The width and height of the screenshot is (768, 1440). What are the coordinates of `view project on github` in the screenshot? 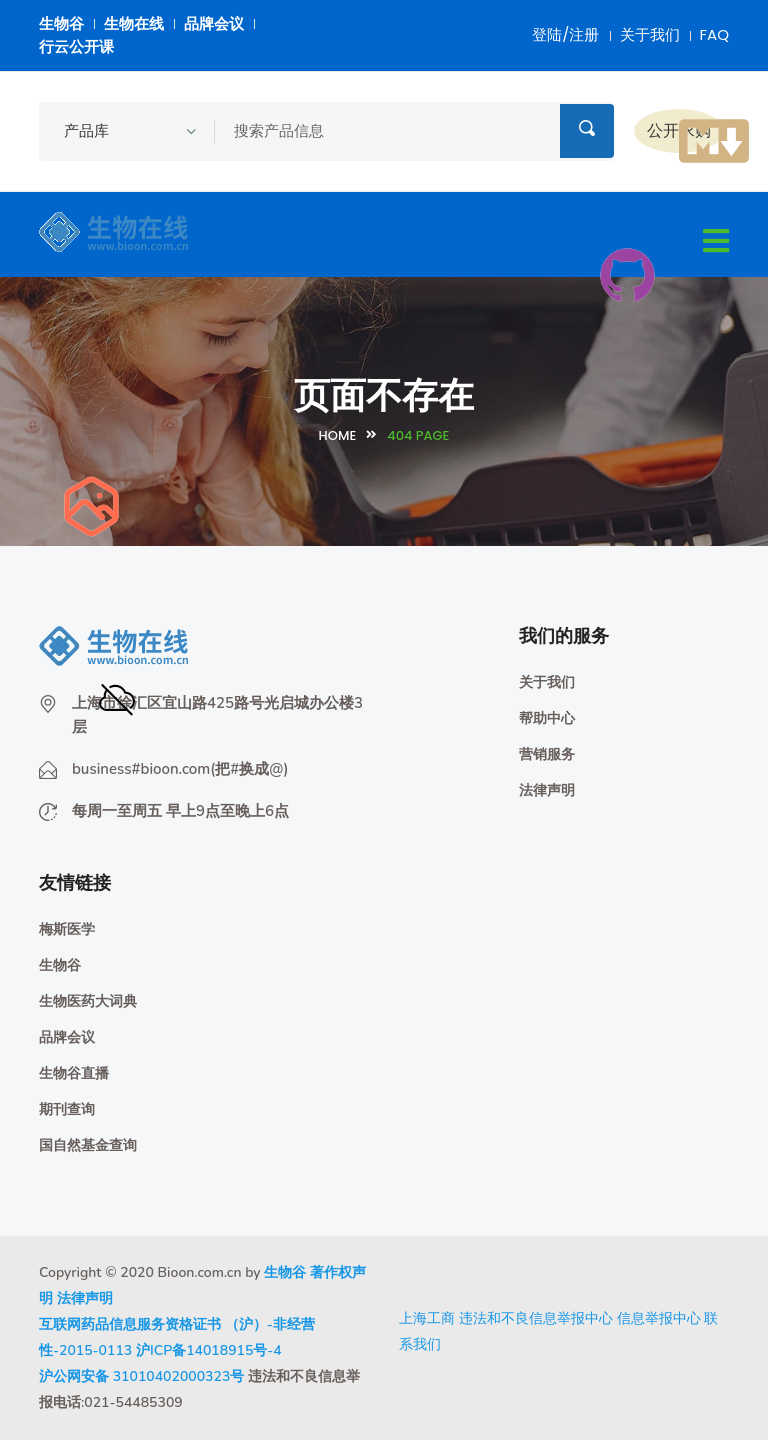 It's located at (627, 275).